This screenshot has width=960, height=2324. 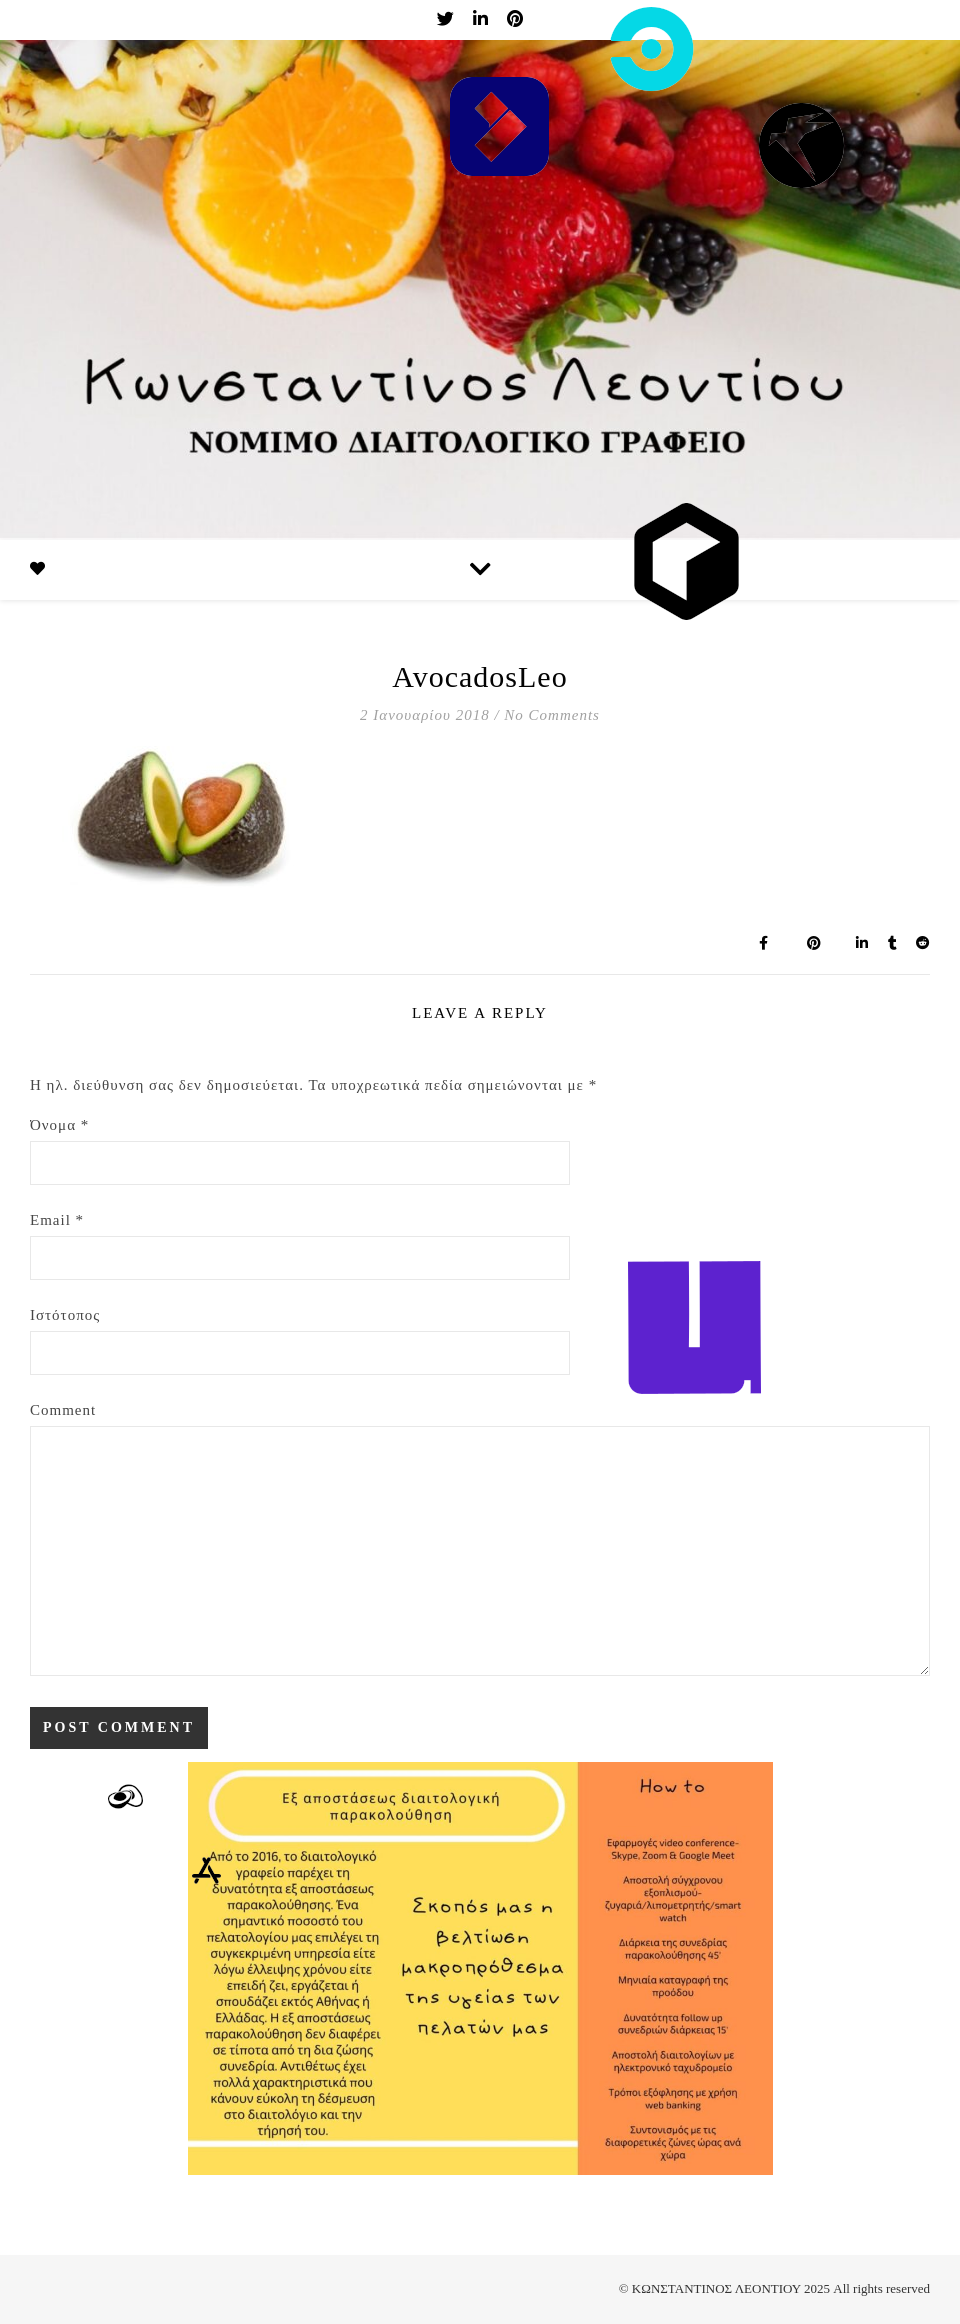 I want to click on parrot security os logo, so click(x=801, y=145).